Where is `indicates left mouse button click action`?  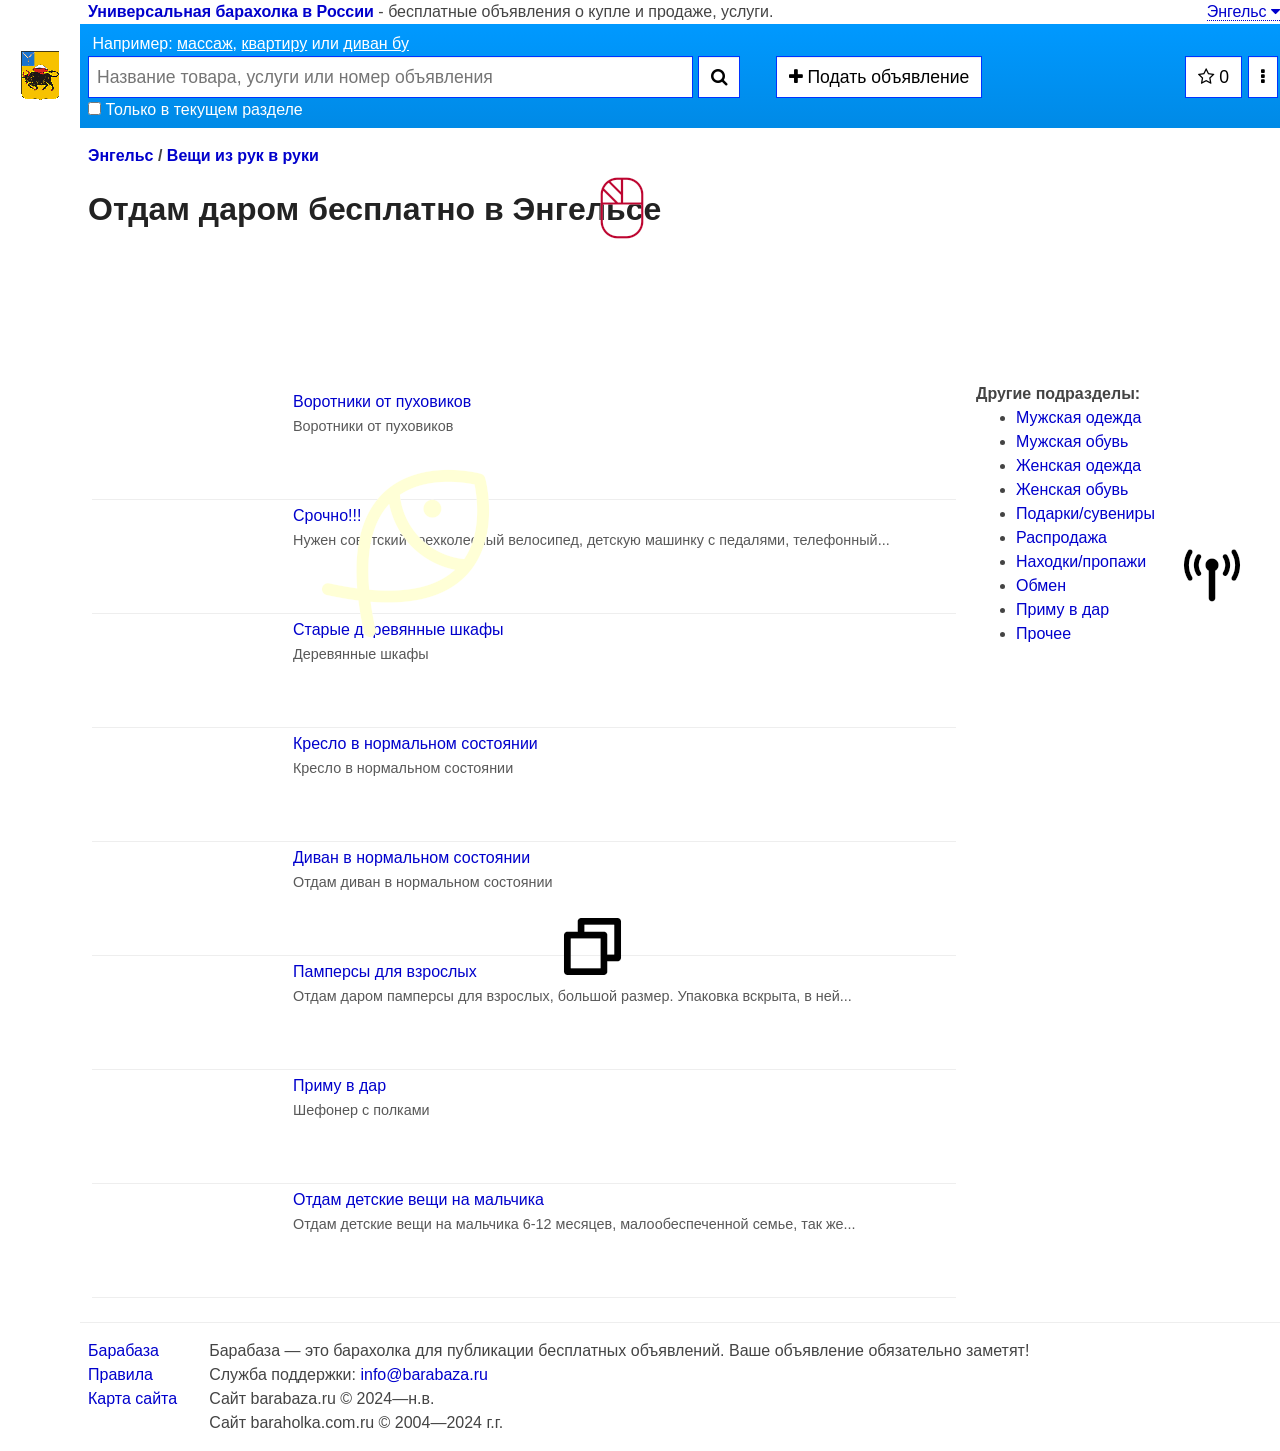 indicates left mouse button click action is located at coordinates (622, 208).